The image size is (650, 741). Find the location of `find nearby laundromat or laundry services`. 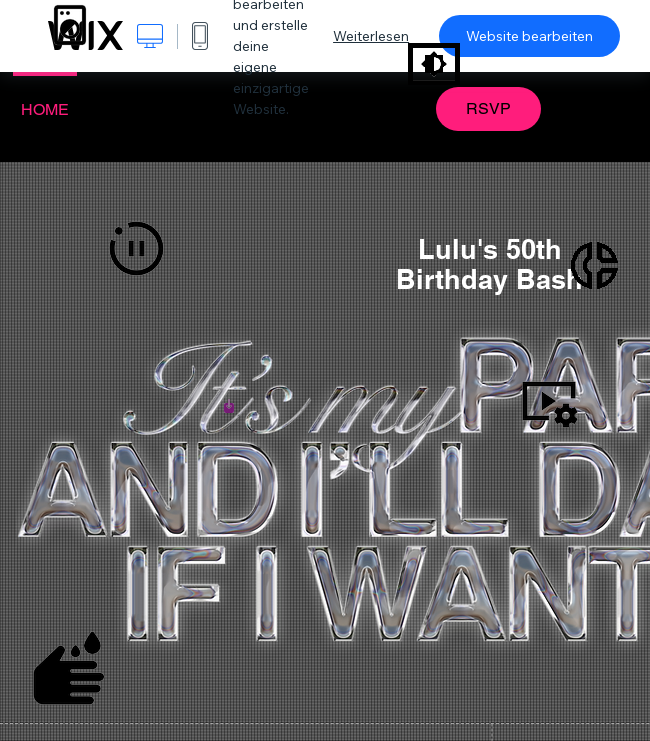

find nearby laundromat or laundry services is located at coordinates (70, 25).